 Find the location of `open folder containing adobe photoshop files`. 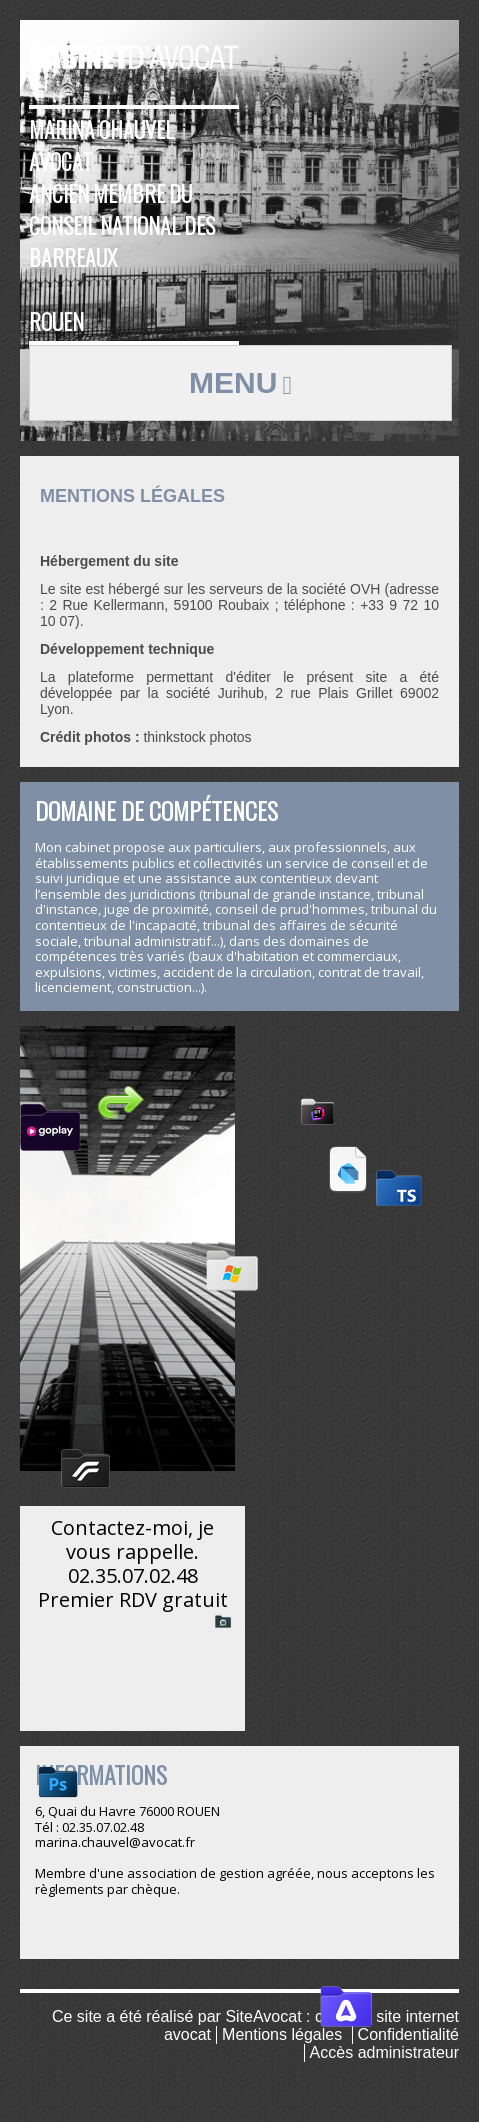

open folder containing adobe photoshop files is located at coordinates (58, 1783).